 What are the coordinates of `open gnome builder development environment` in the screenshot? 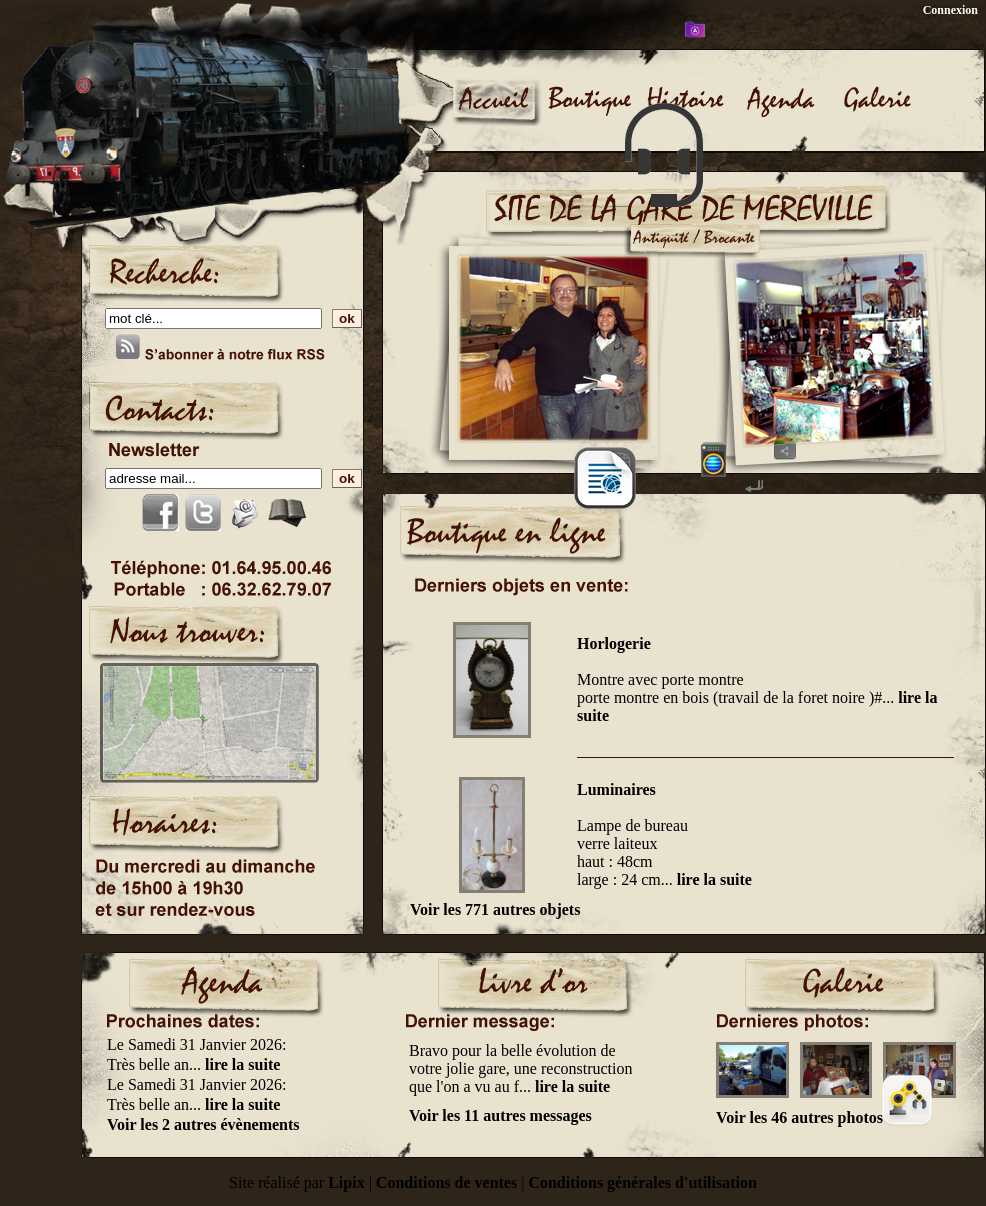 It's located at (907, 1100).